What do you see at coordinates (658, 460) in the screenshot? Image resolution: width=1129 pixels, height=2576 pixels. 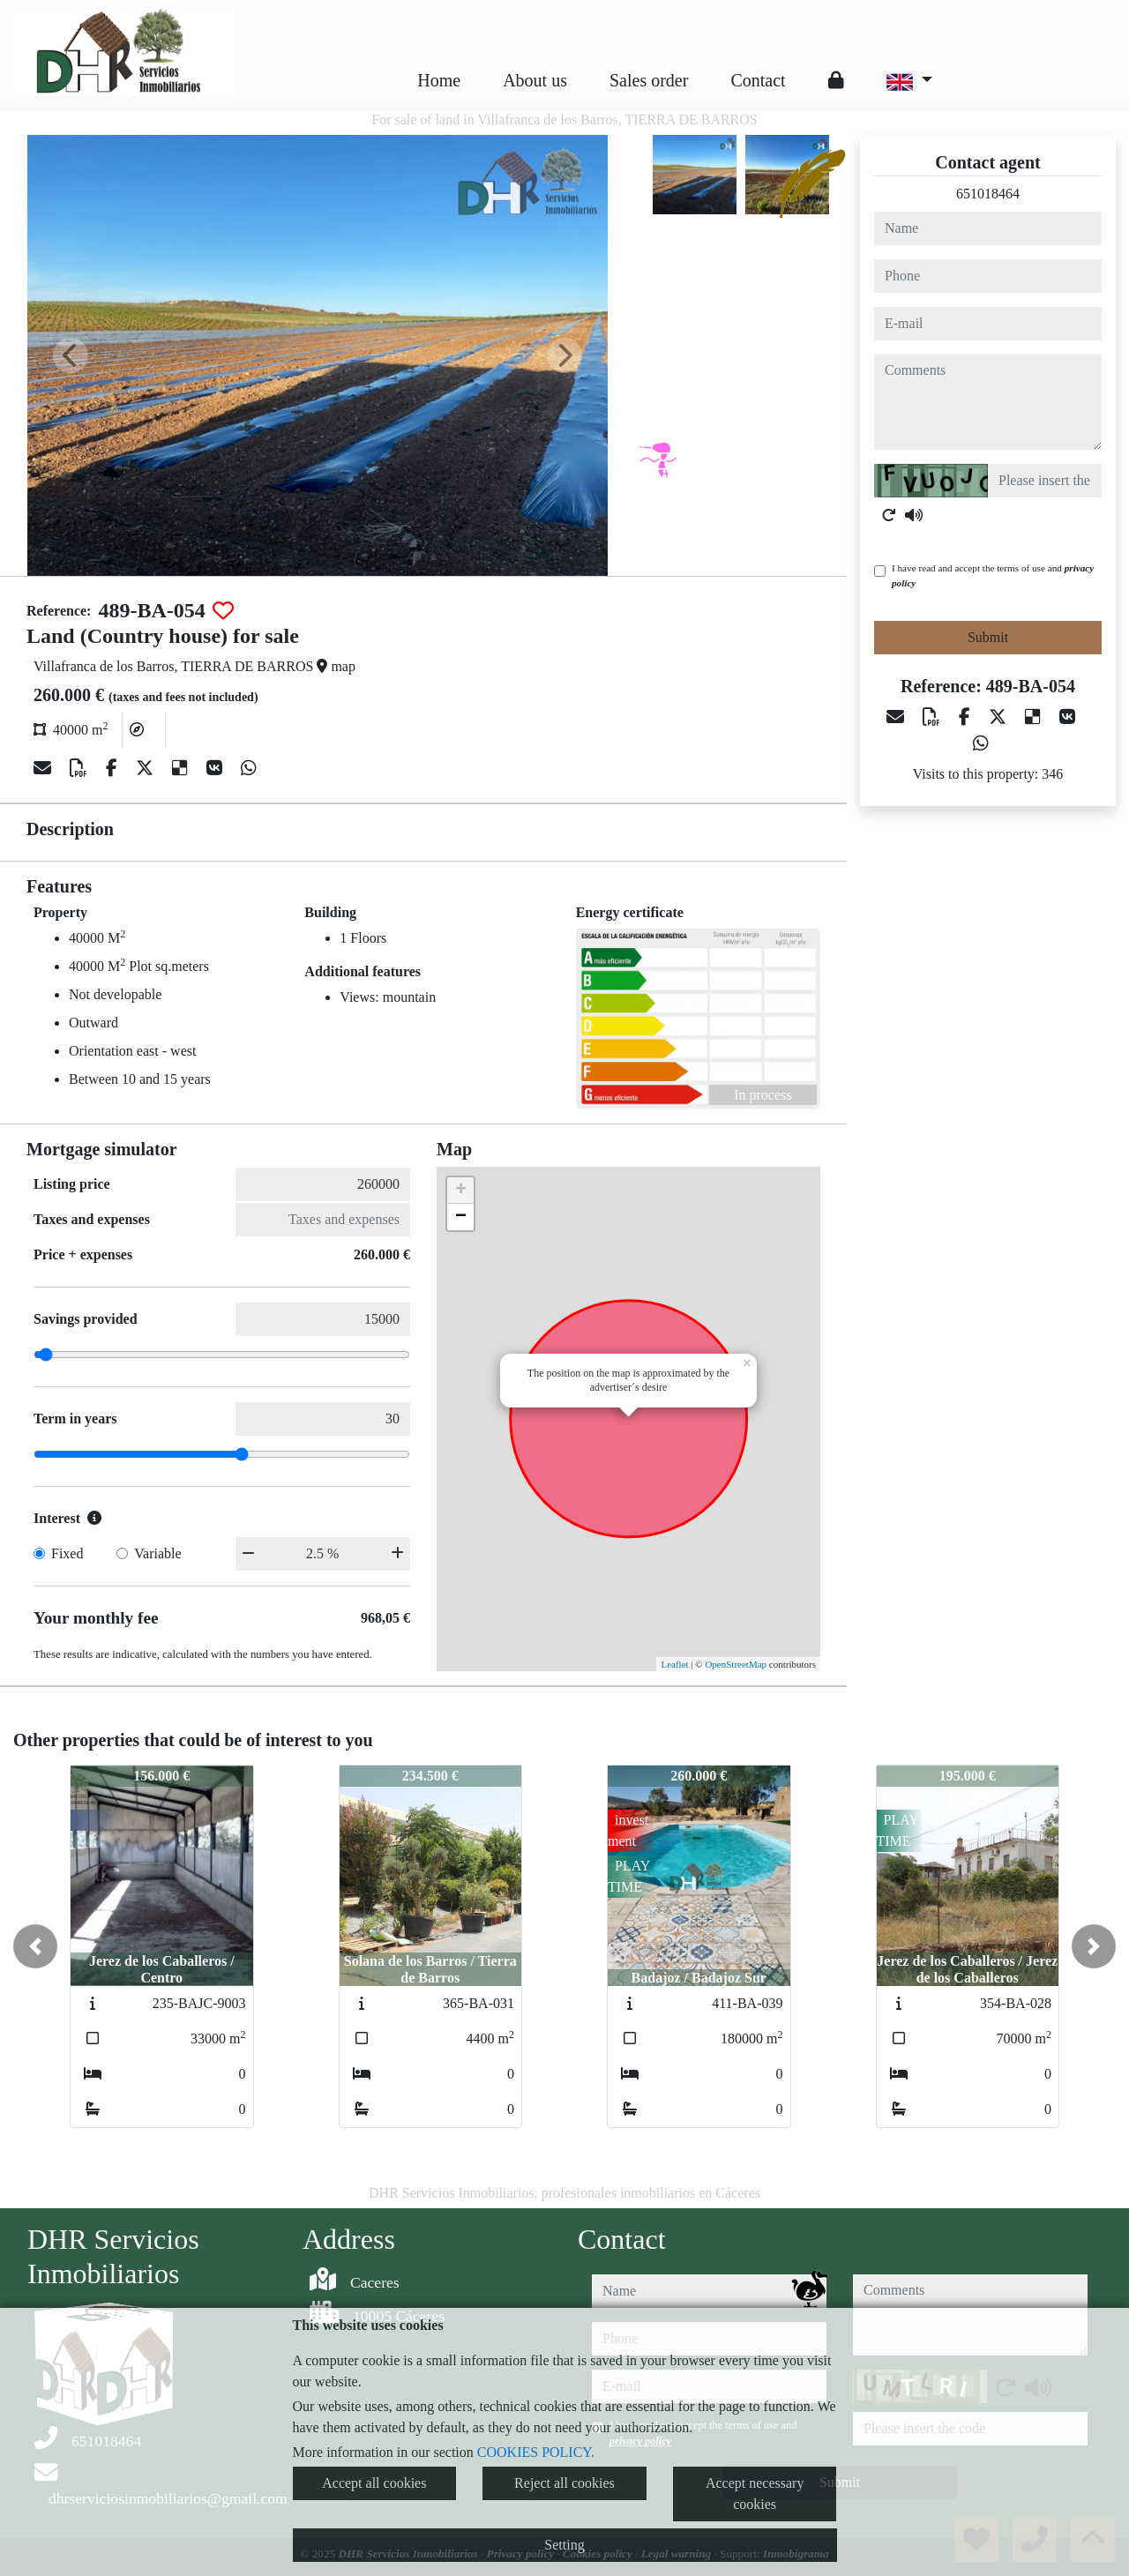 I see `access boat engine controls or settings` at bounding box center [658, 460].